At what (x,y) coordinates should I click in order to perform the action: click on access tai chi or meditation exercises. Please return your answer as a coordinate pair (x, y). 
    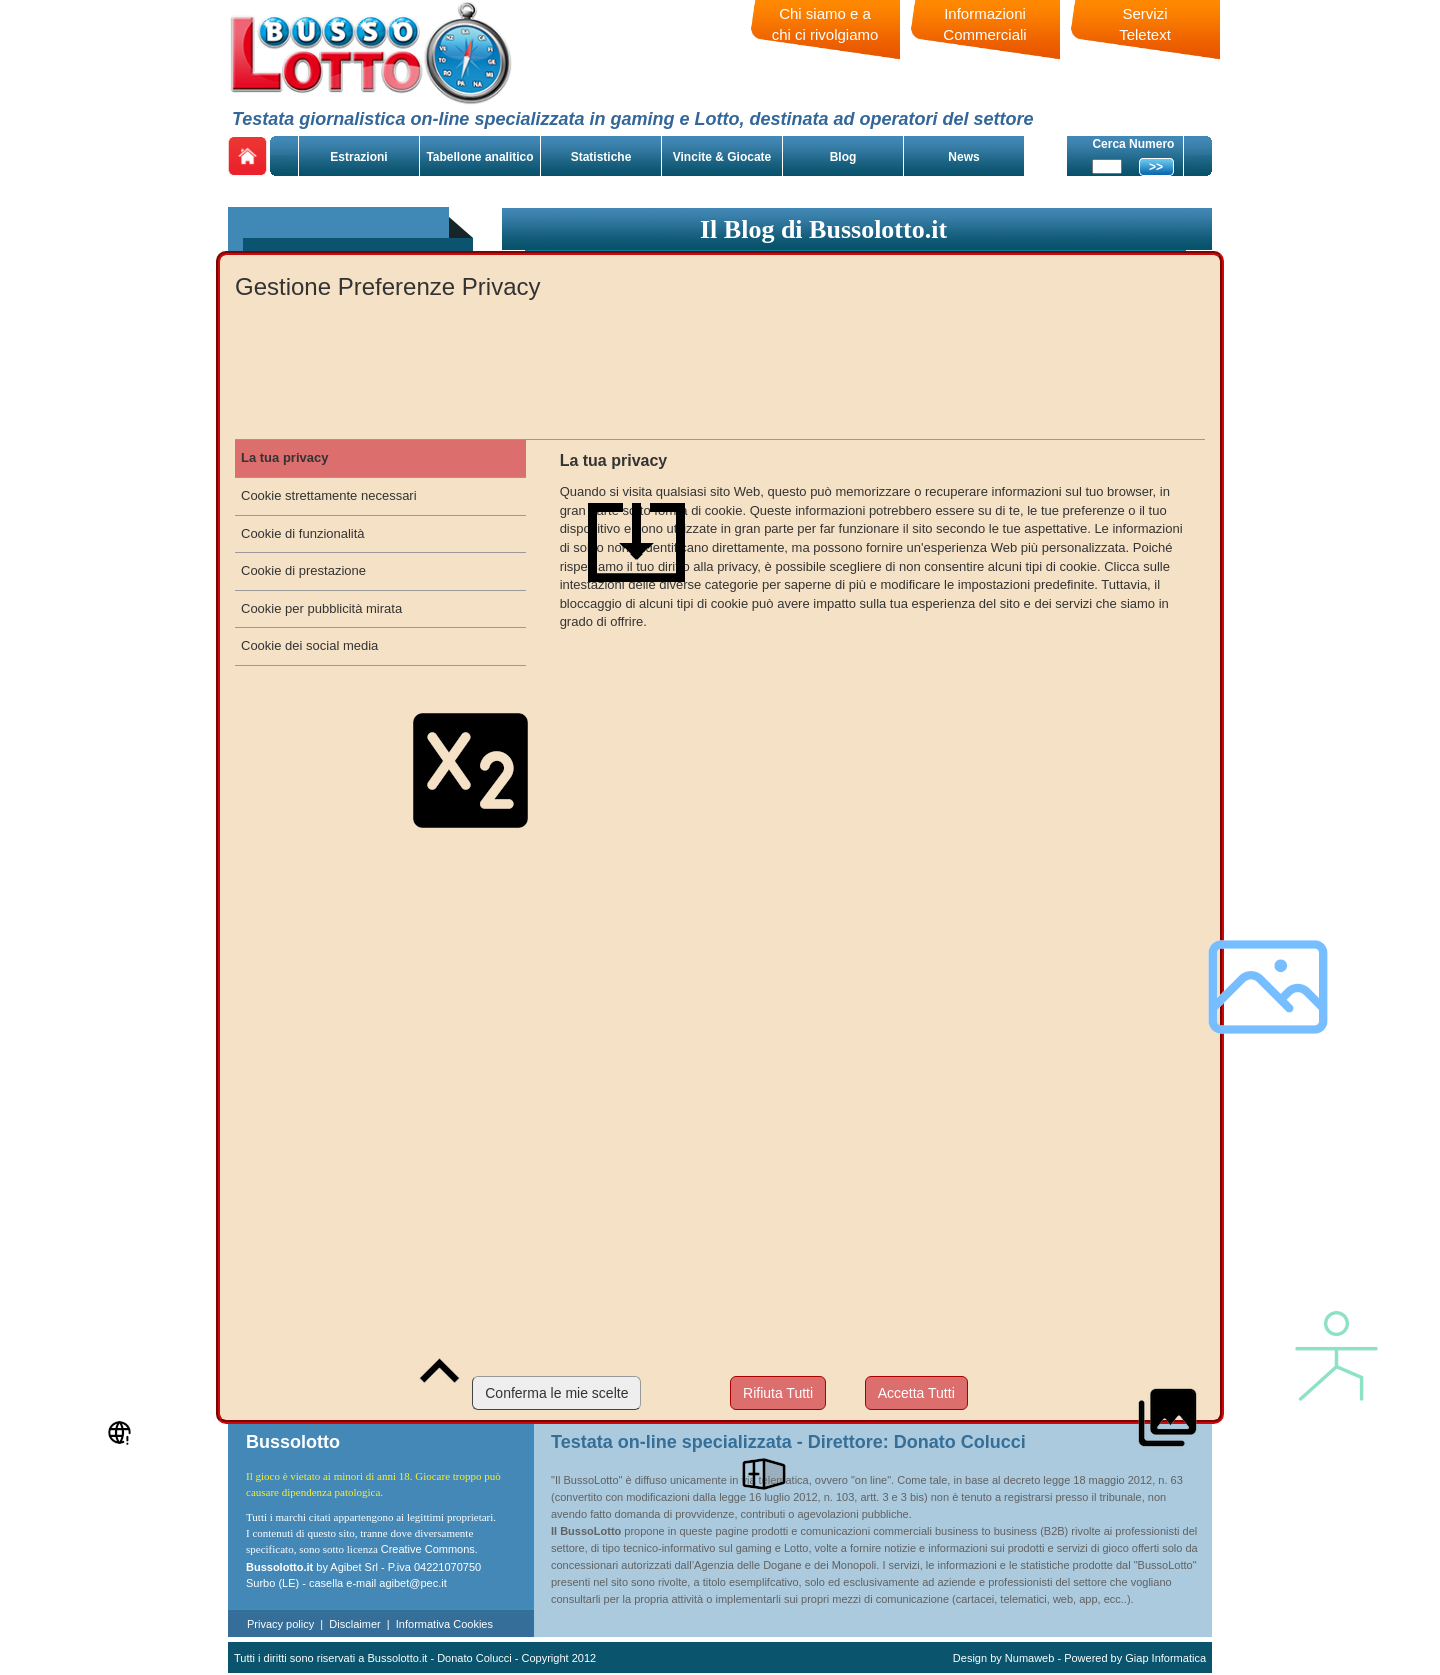
    Looking at the image, I should click on (1336, 1359).